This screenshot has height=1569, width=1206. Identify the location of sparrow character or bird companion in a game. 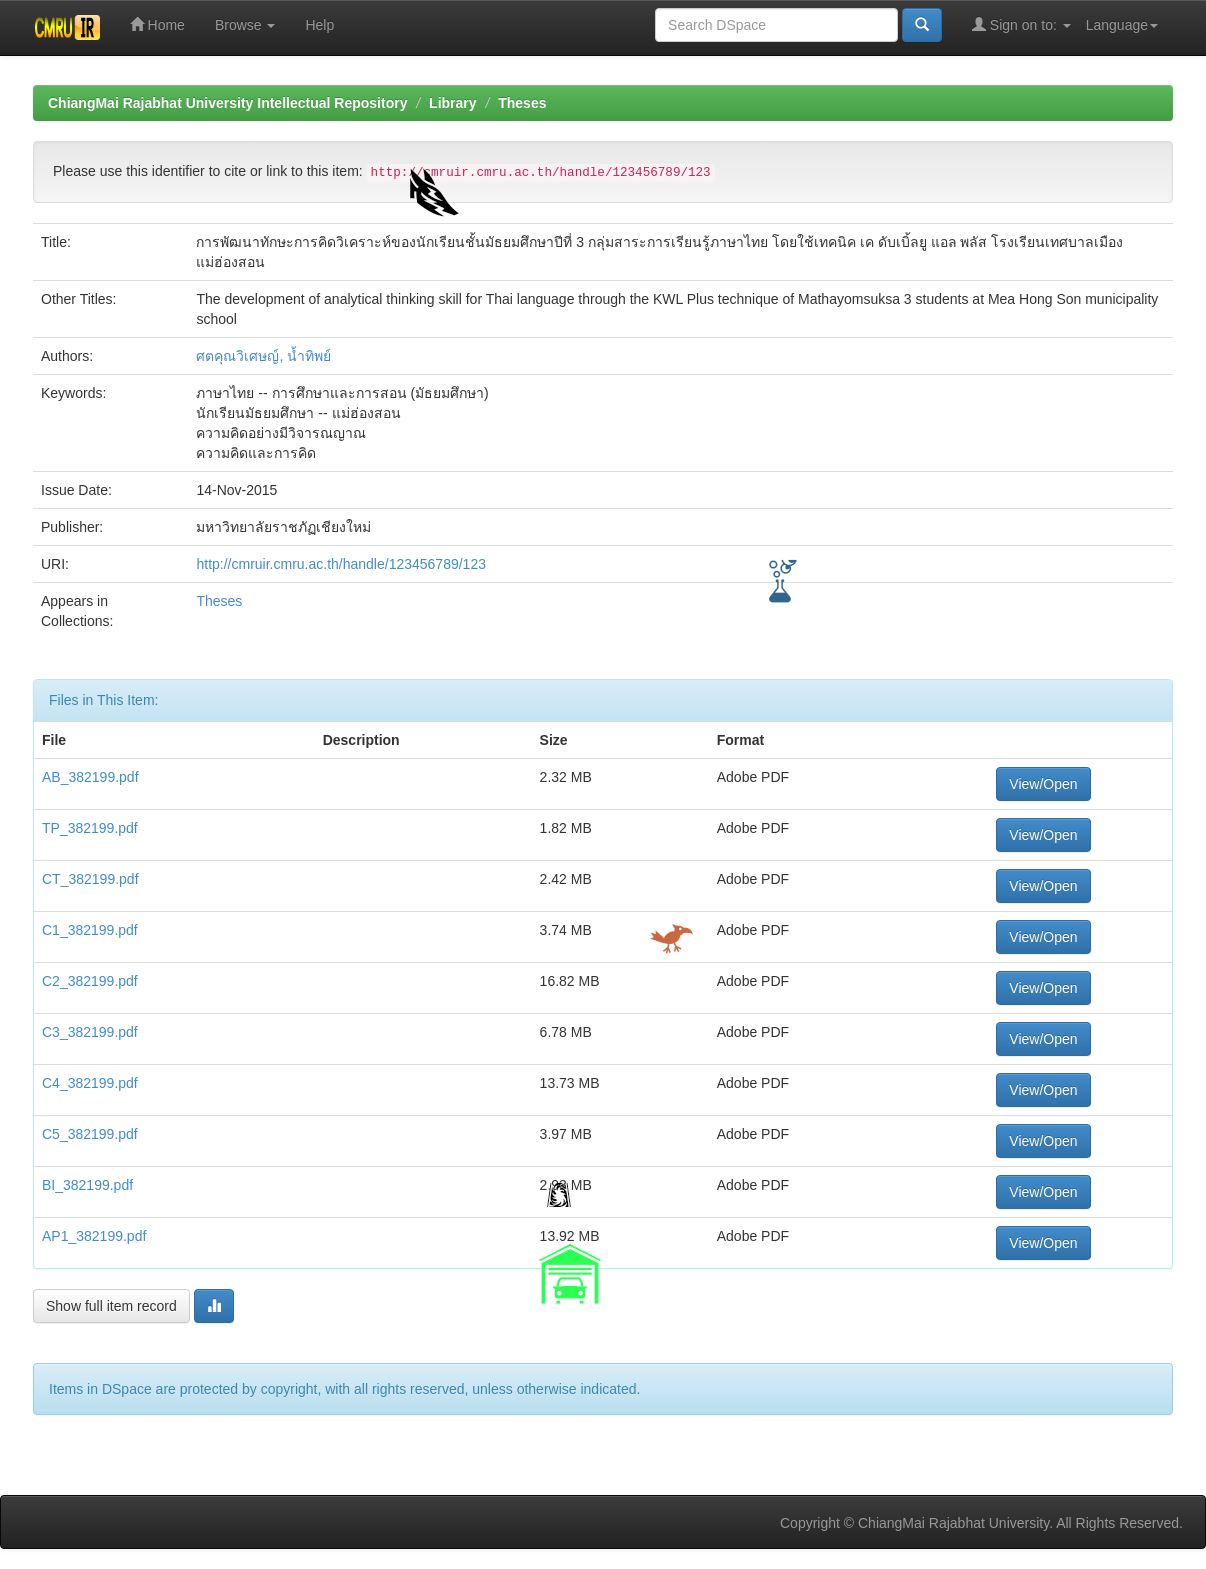
(671, 938).